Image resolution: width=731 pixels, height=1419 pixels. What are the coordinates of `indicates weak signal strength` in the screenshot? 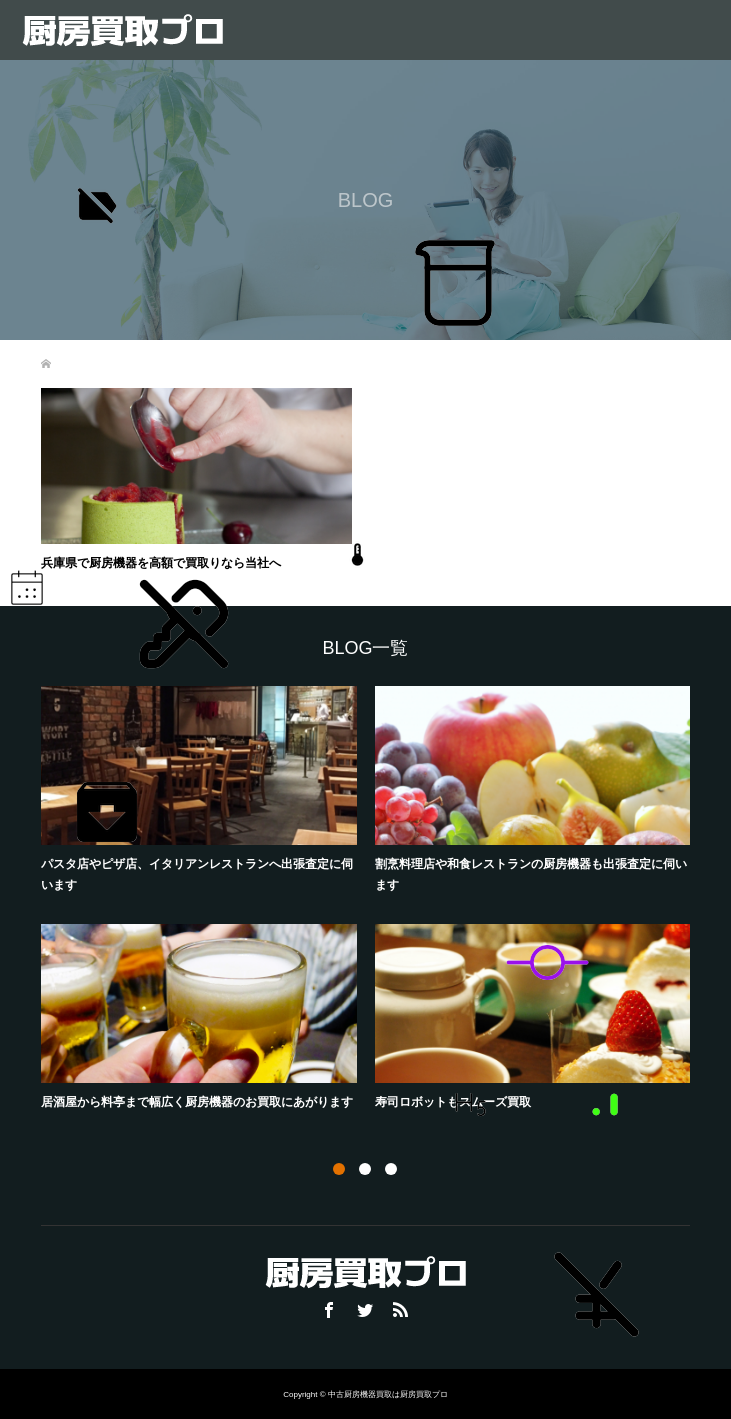 It's located at (632, 1083).